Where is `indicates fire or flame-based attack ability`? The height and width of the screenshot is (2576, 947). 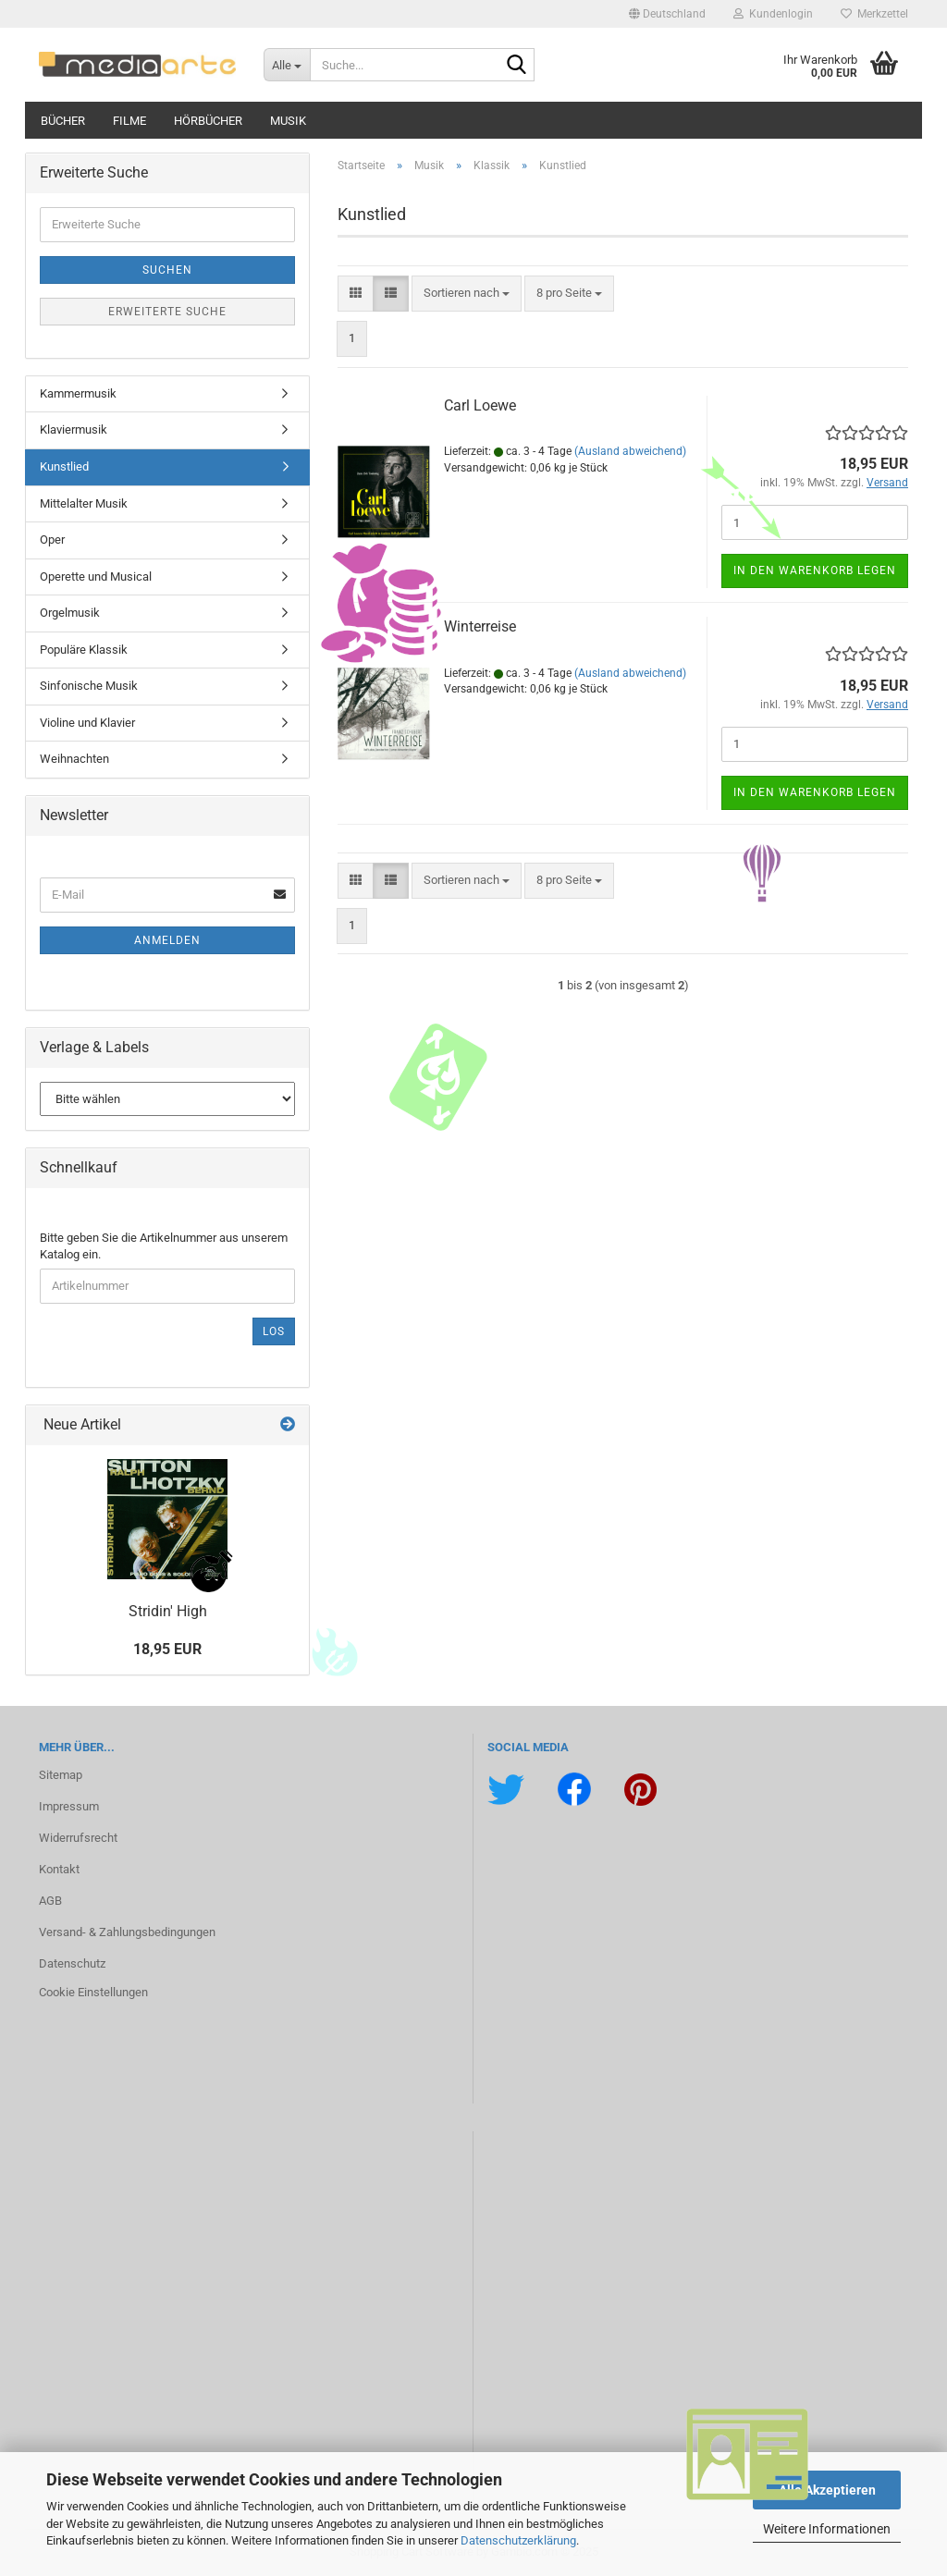
indicates fire or flame-based attack ability is located at coordinates (334, 1652).